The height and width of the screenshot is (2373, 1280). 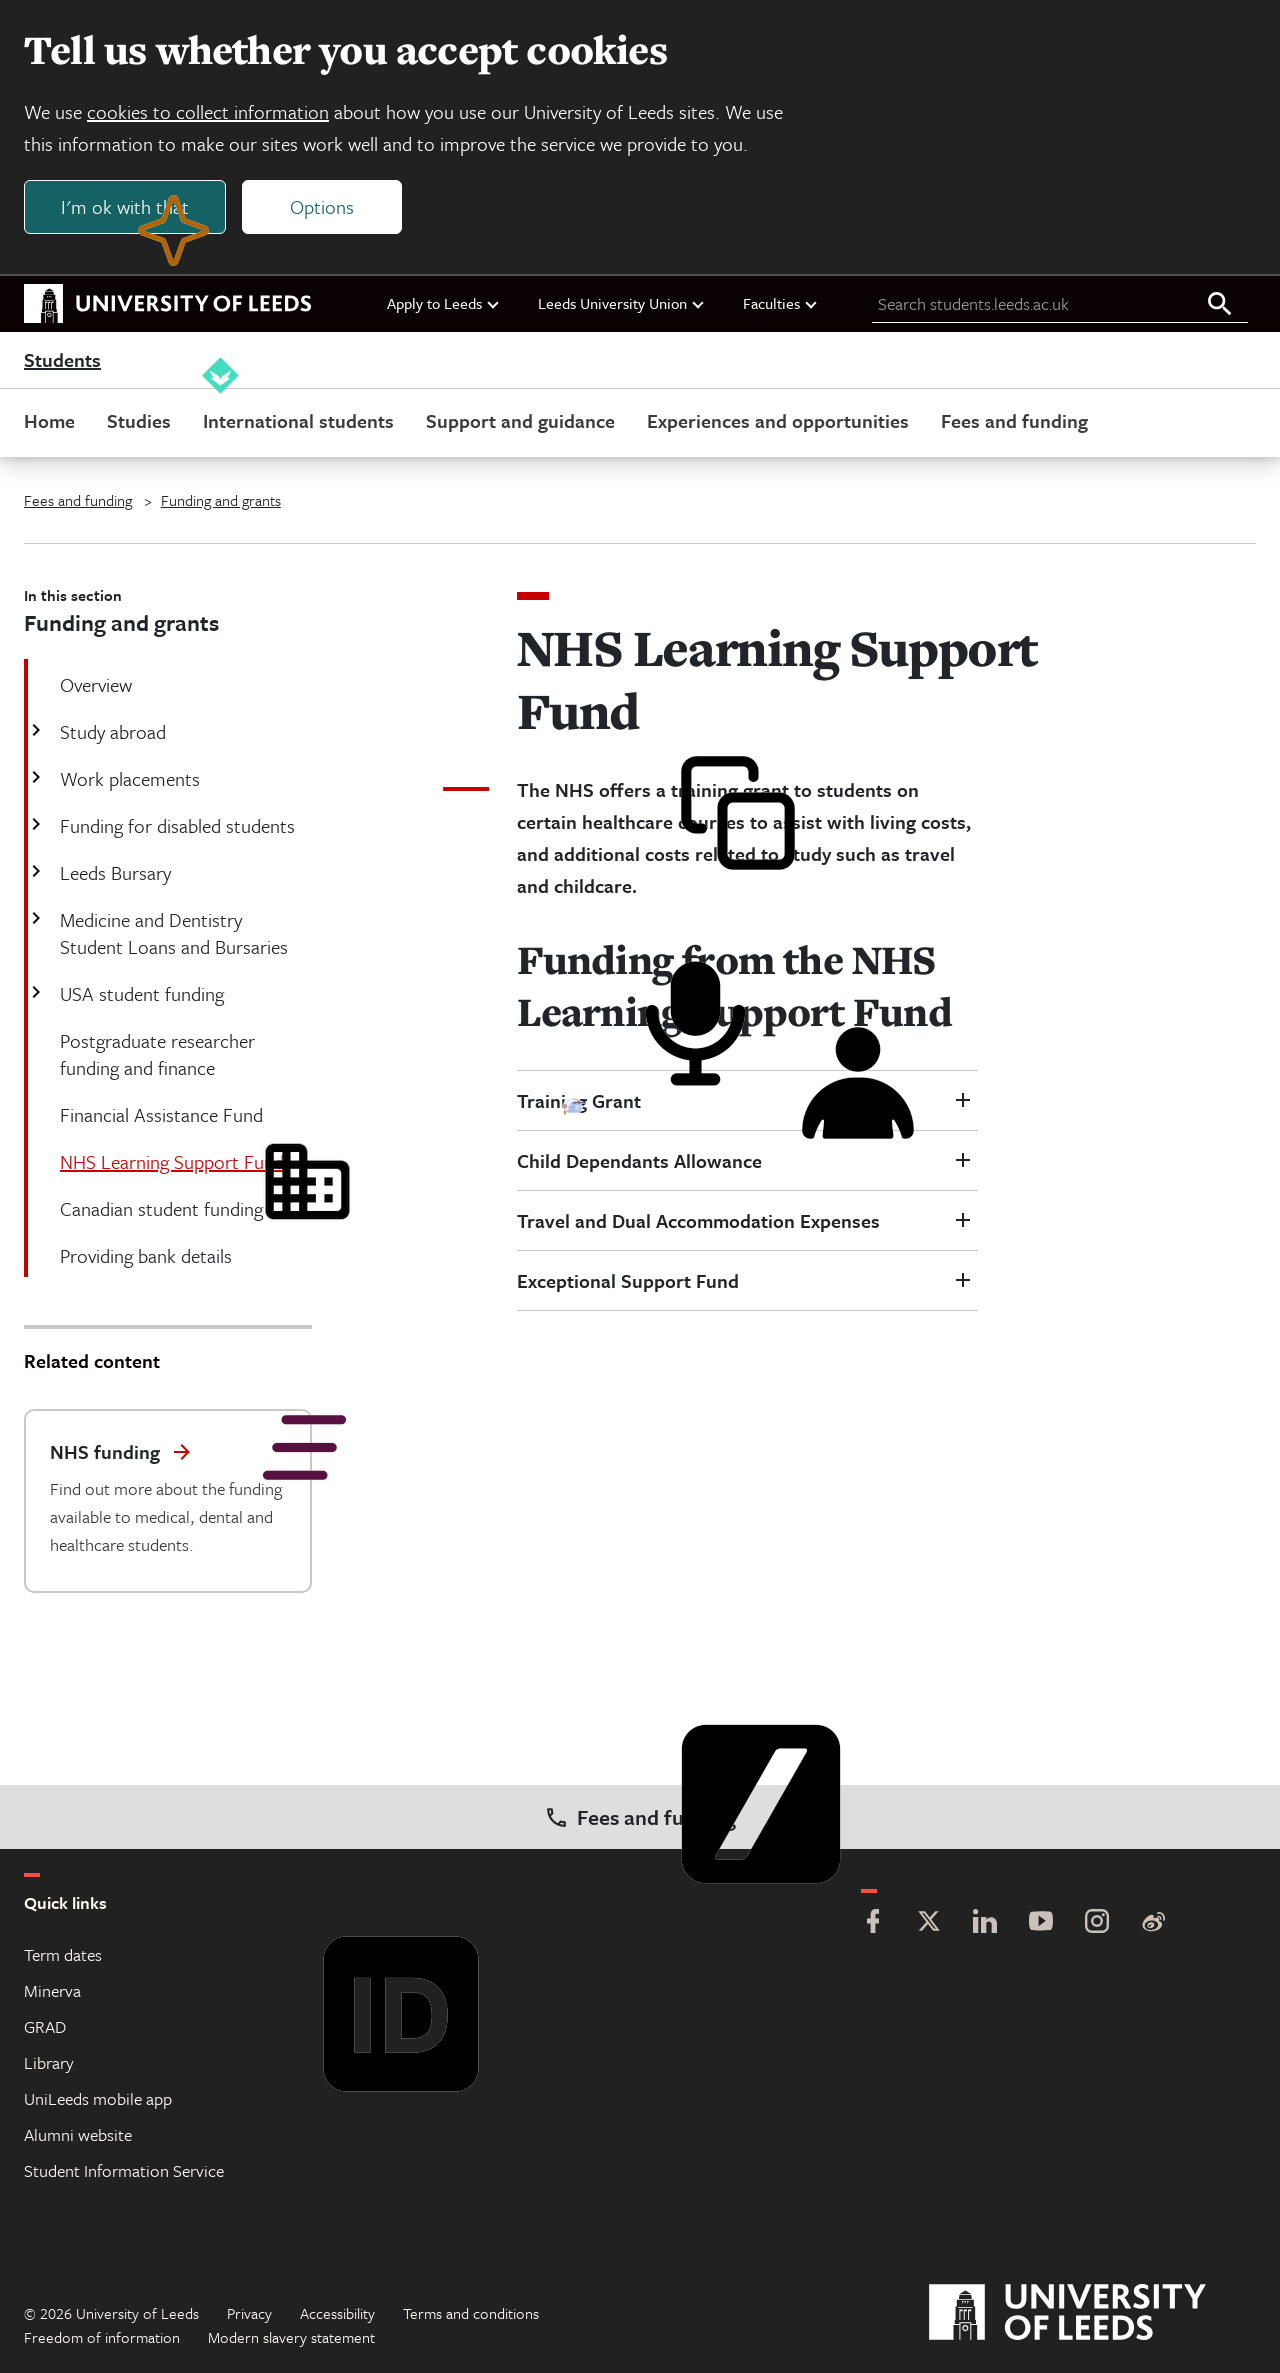 What do you see at coordinates (220, 375) in the screenshot?
I see `discord hypesquad house of balance badge` at bounding box center [220, 375].